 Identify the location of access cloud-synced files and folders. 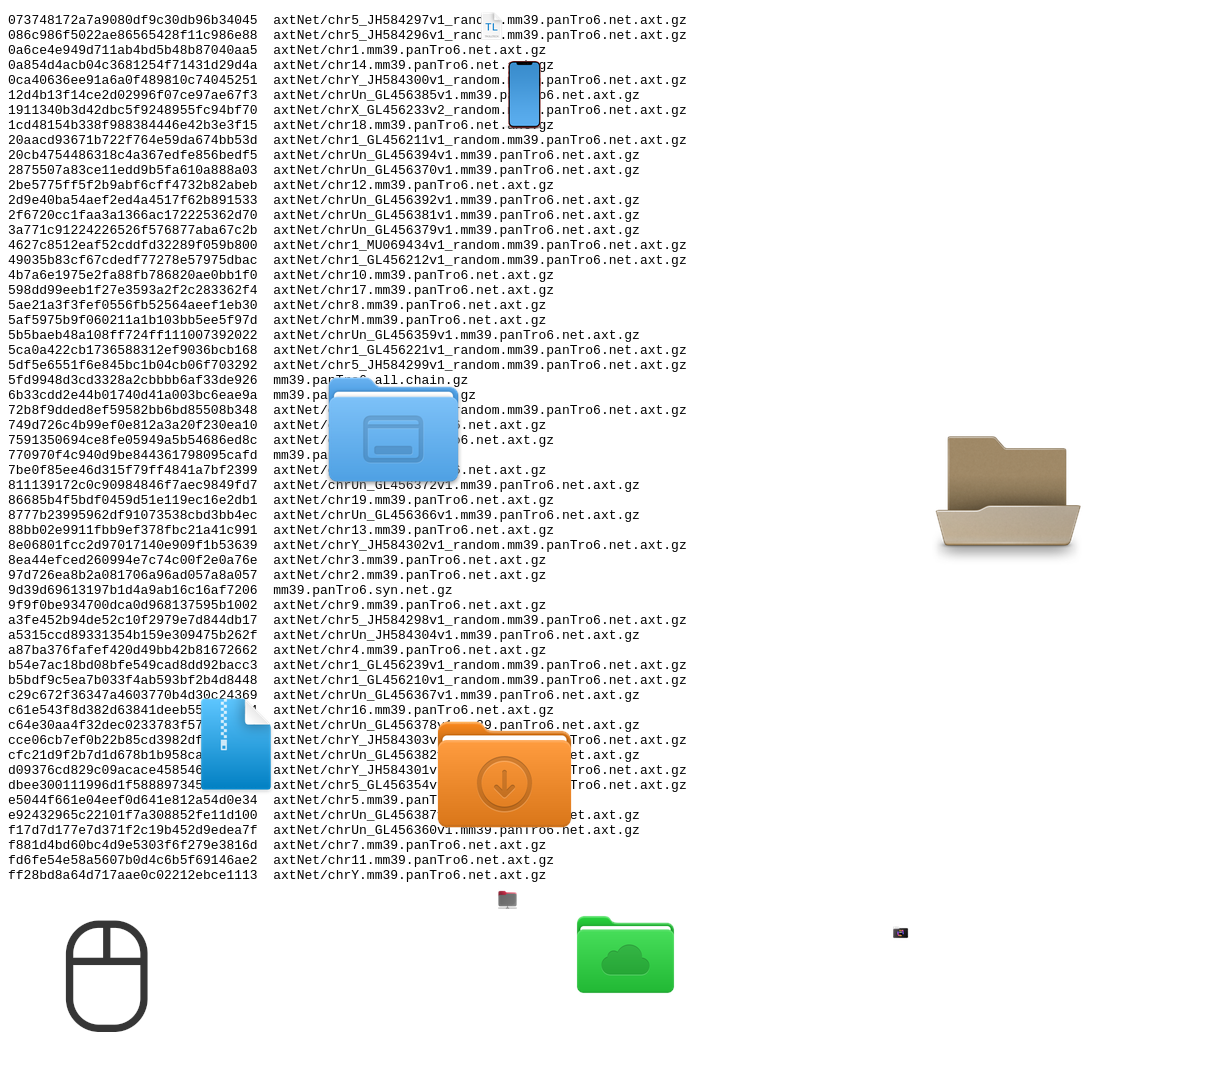
(625, 954).